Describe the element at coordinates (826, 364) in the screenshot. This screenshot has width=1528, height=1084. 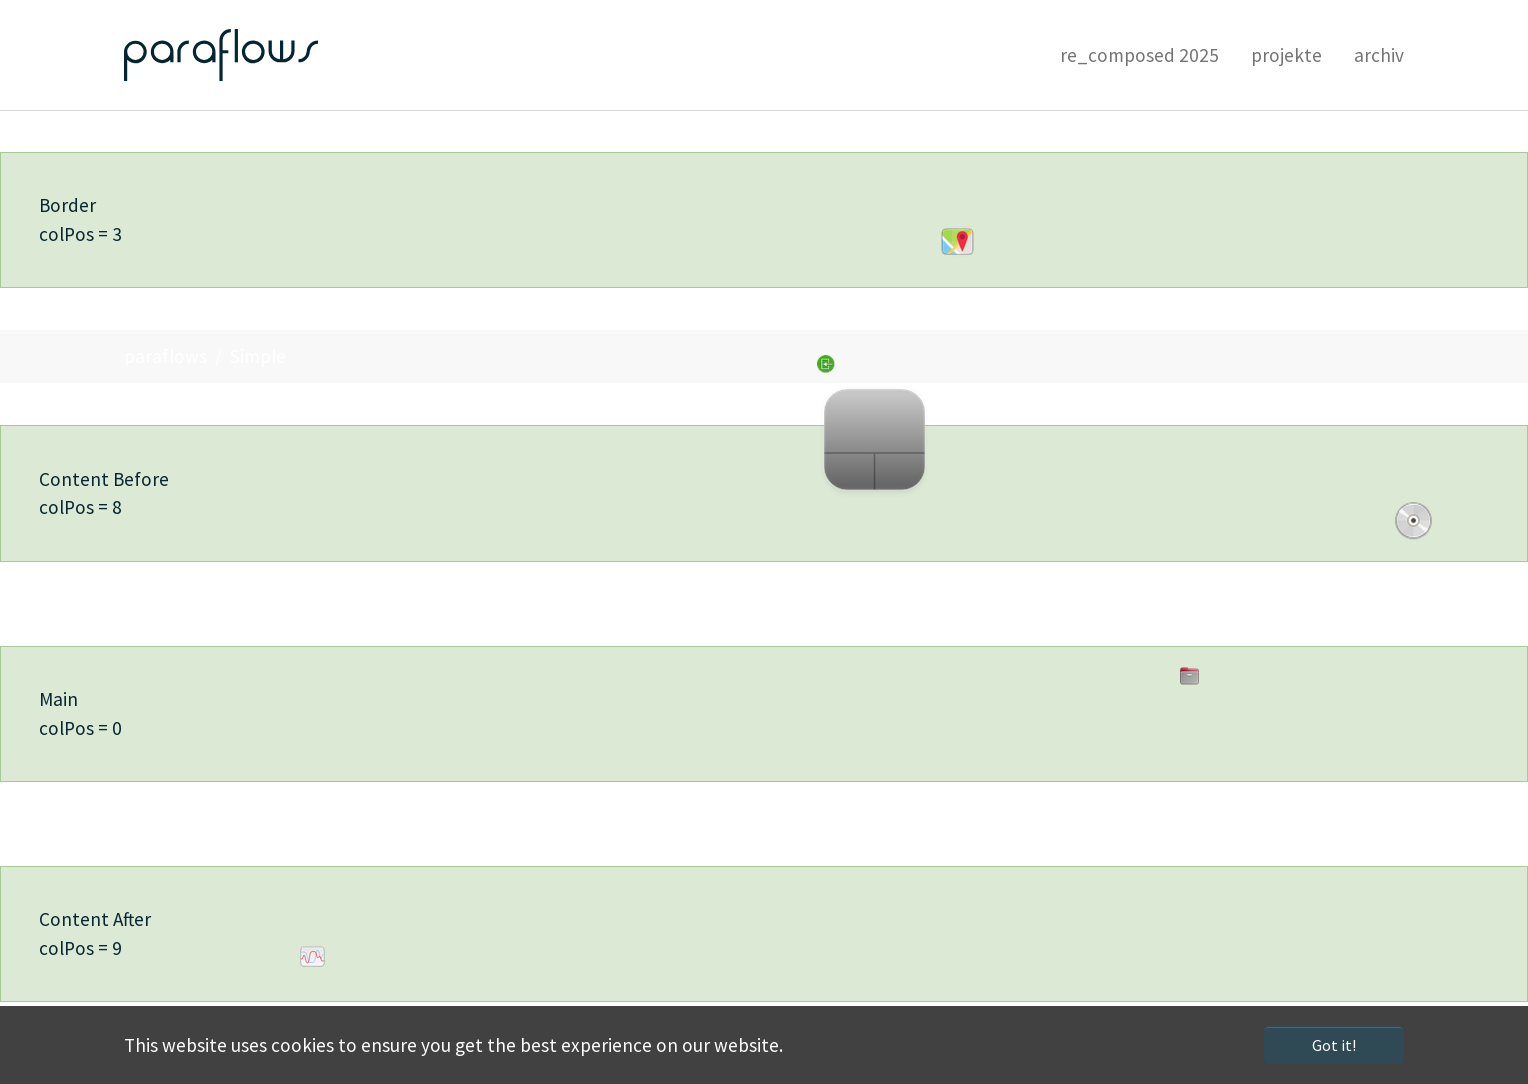
I see `log out of the current user session` at that location.